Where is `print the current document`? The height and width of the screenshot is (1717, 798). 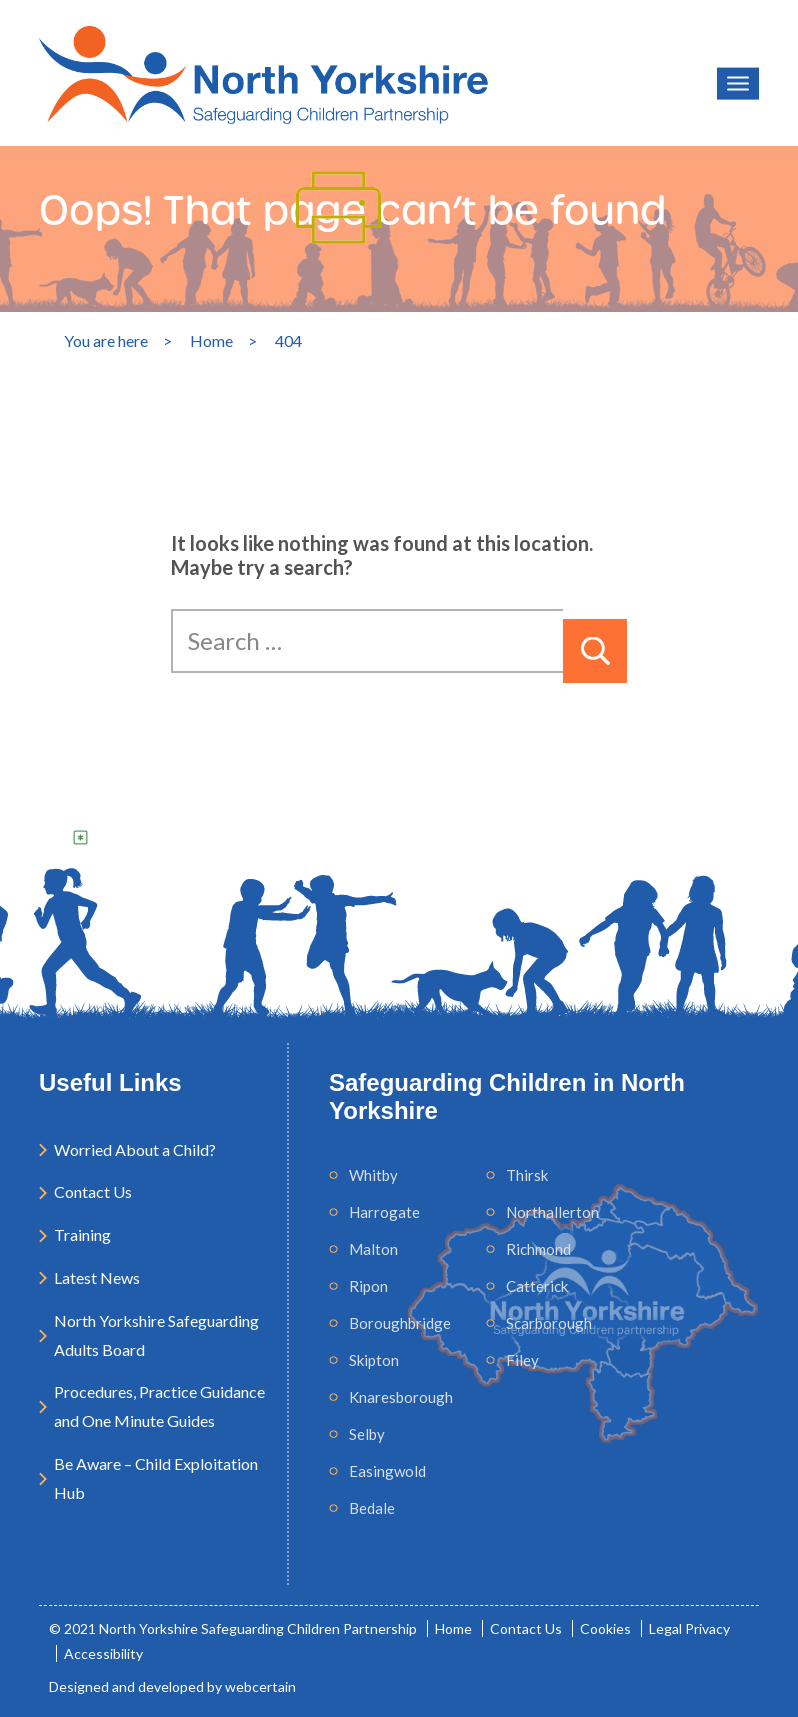
print the current document is located at coordinates (338, 207).